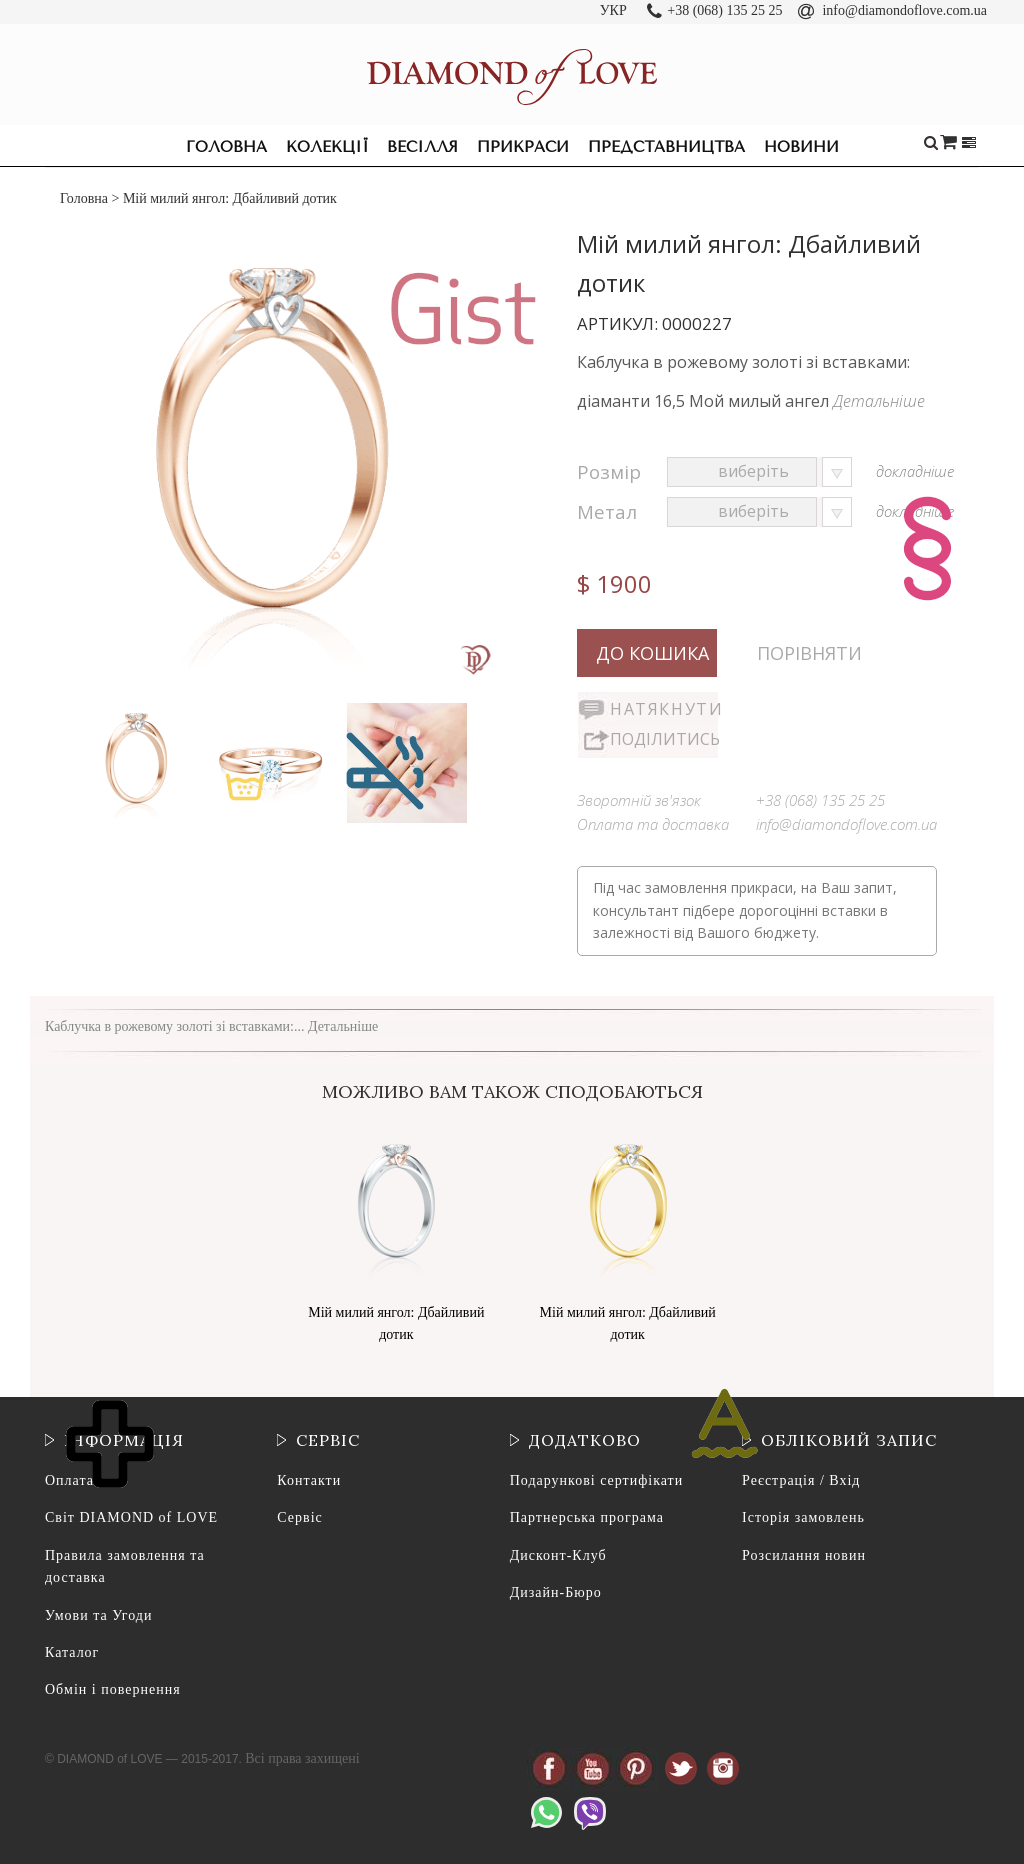  What do you see at coordinates (385, 771) in the screenshot?
I see `no smoking allowed in this area` at bounding box center [385, 771].